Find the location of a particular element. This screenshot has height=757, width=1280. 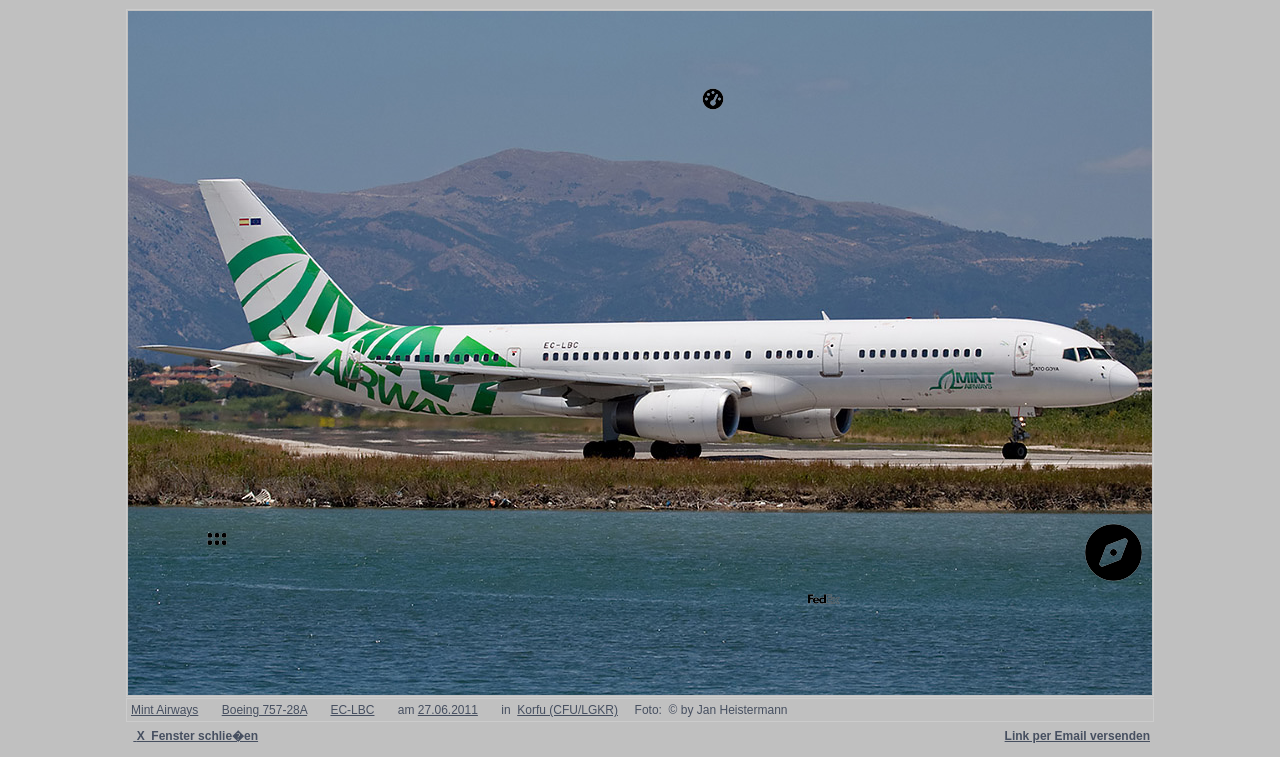

view performance or speed metrics is located at coordinates (713, 99).